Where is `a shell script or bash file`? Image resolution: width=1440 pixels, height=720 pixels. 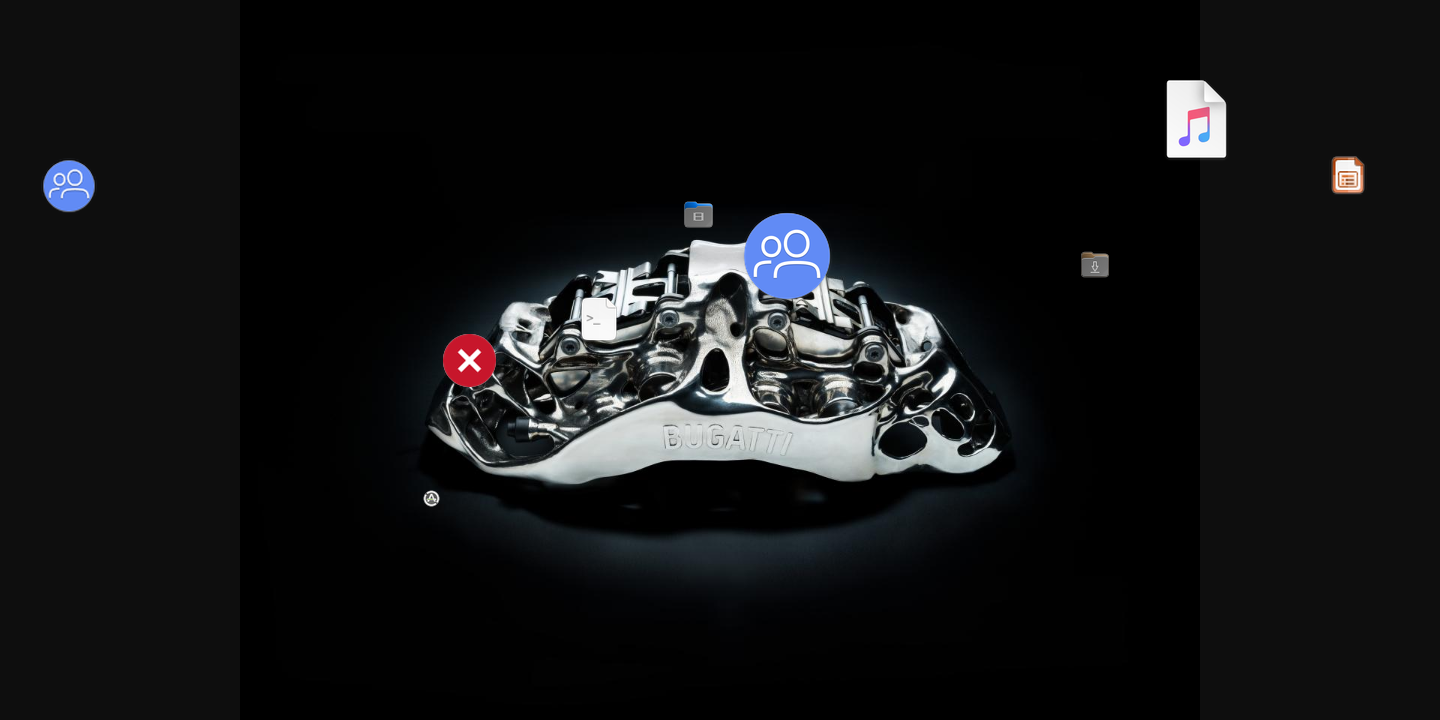
a shell script or bash file is located at coordinates (599, 319).